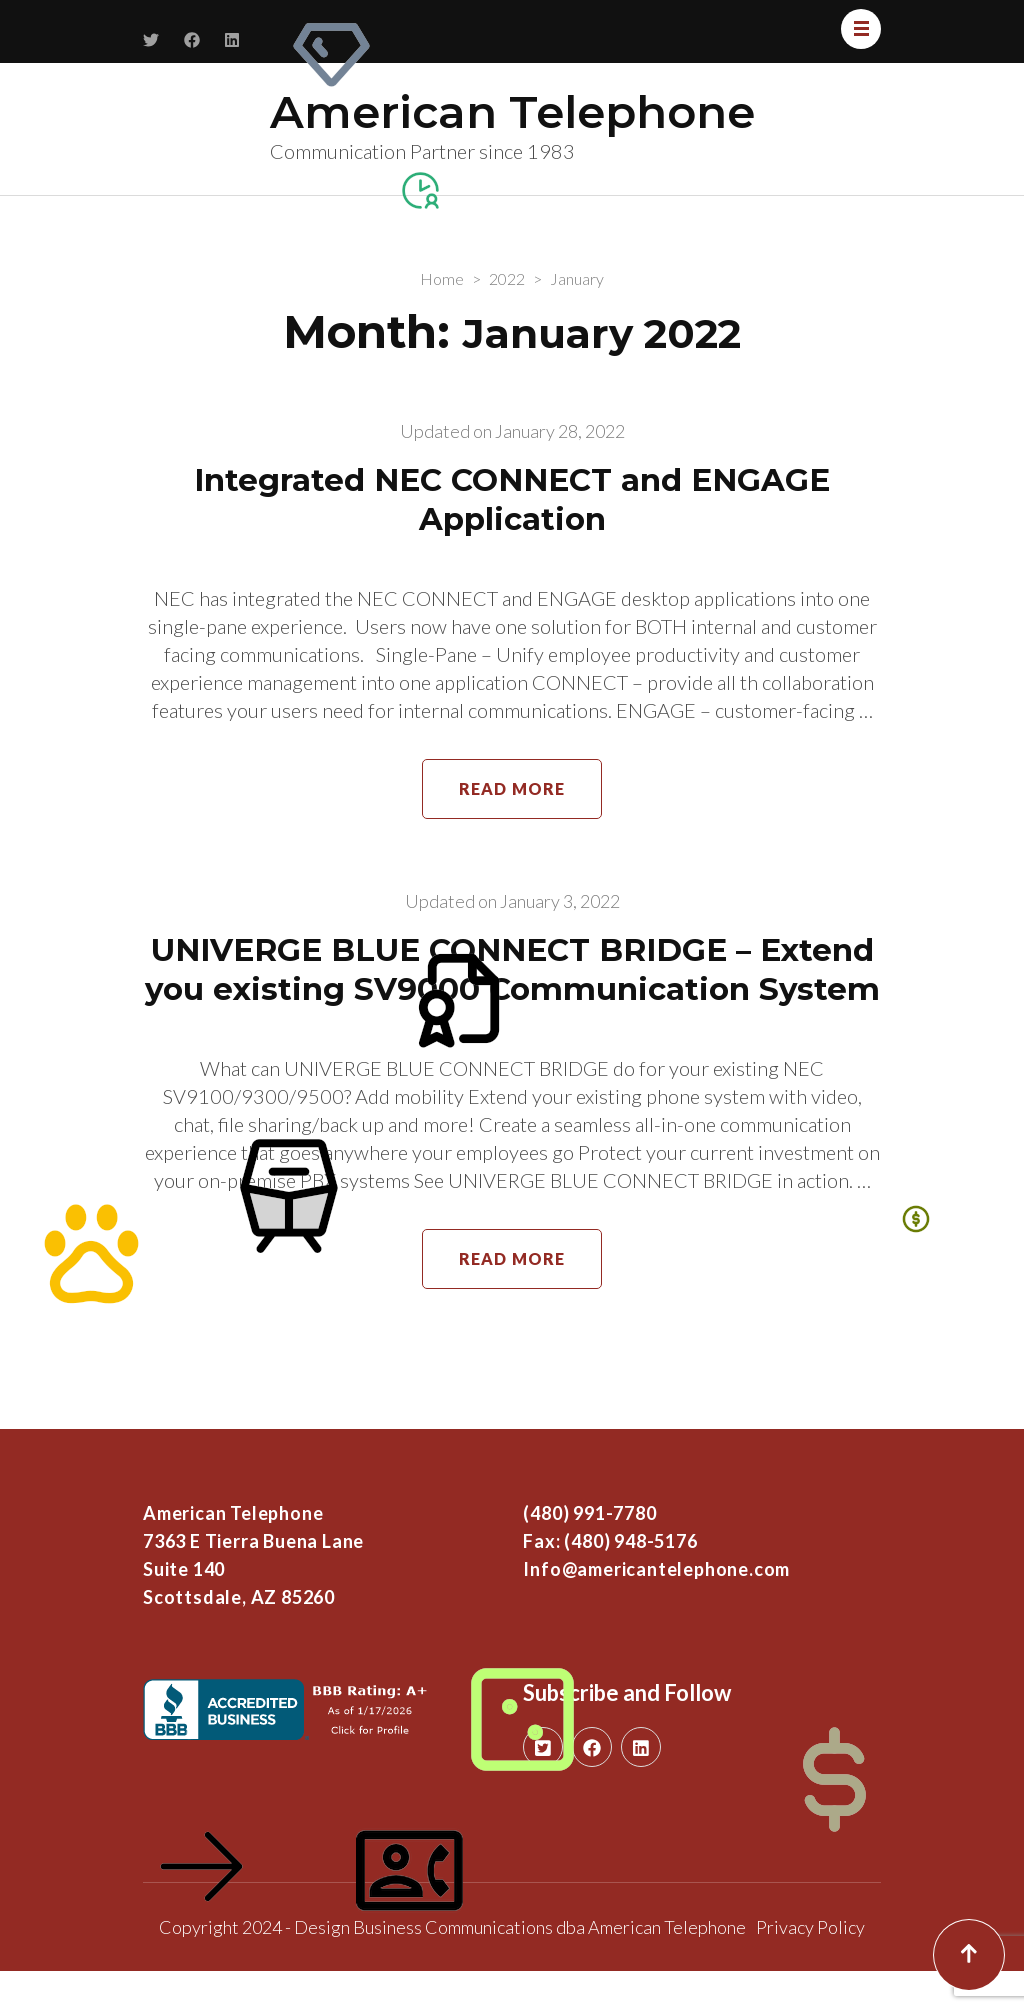 This screenshot has width=1024, height=2010. I want to click on view certified or verified document, so click(463, 998).